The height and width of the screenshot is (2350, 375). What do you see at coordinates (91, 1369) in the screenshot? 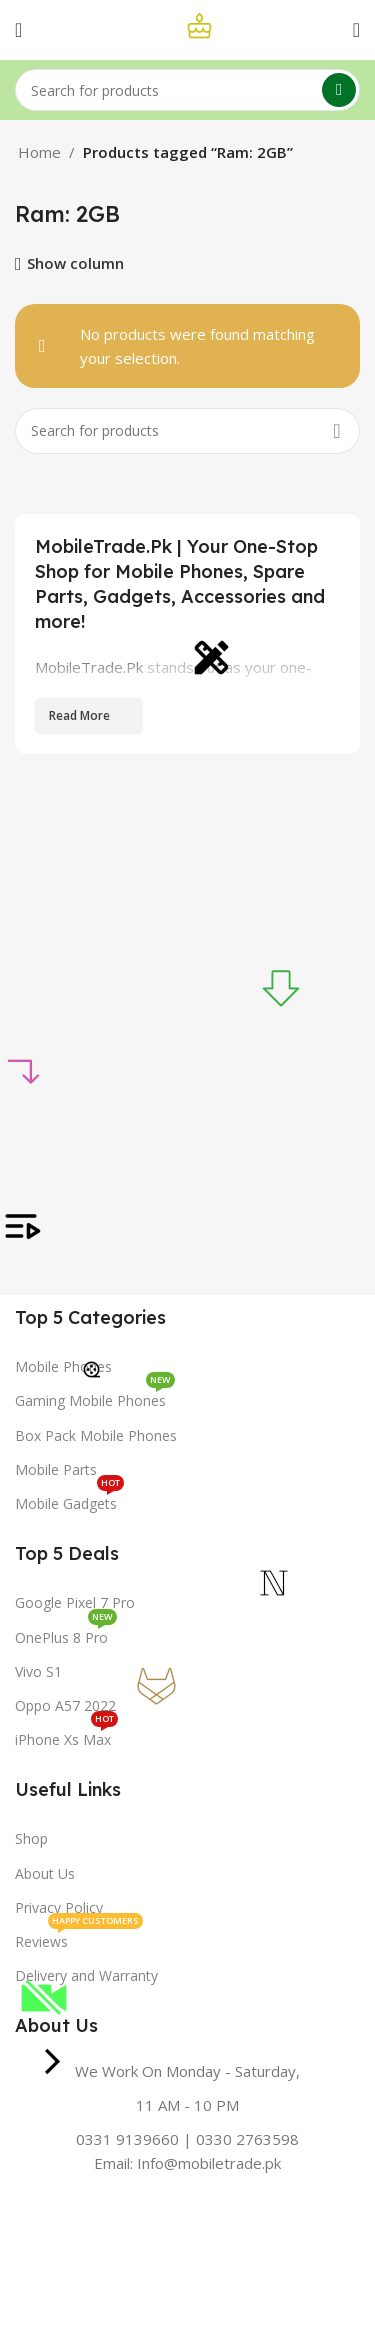
I see `access video or movie library` at bounding box center [91, 1369].